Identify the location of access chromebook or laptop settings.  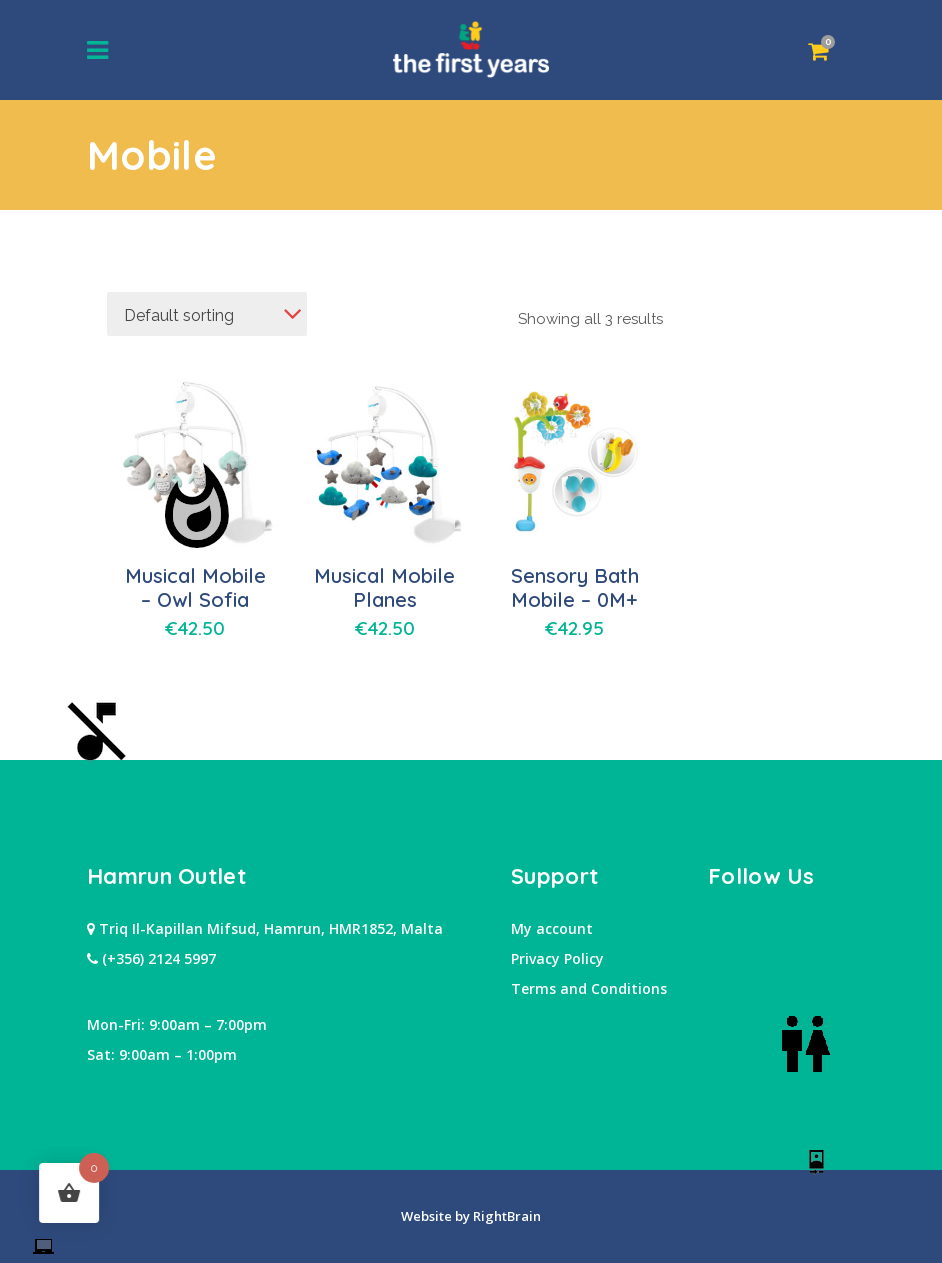
(43, 1246).